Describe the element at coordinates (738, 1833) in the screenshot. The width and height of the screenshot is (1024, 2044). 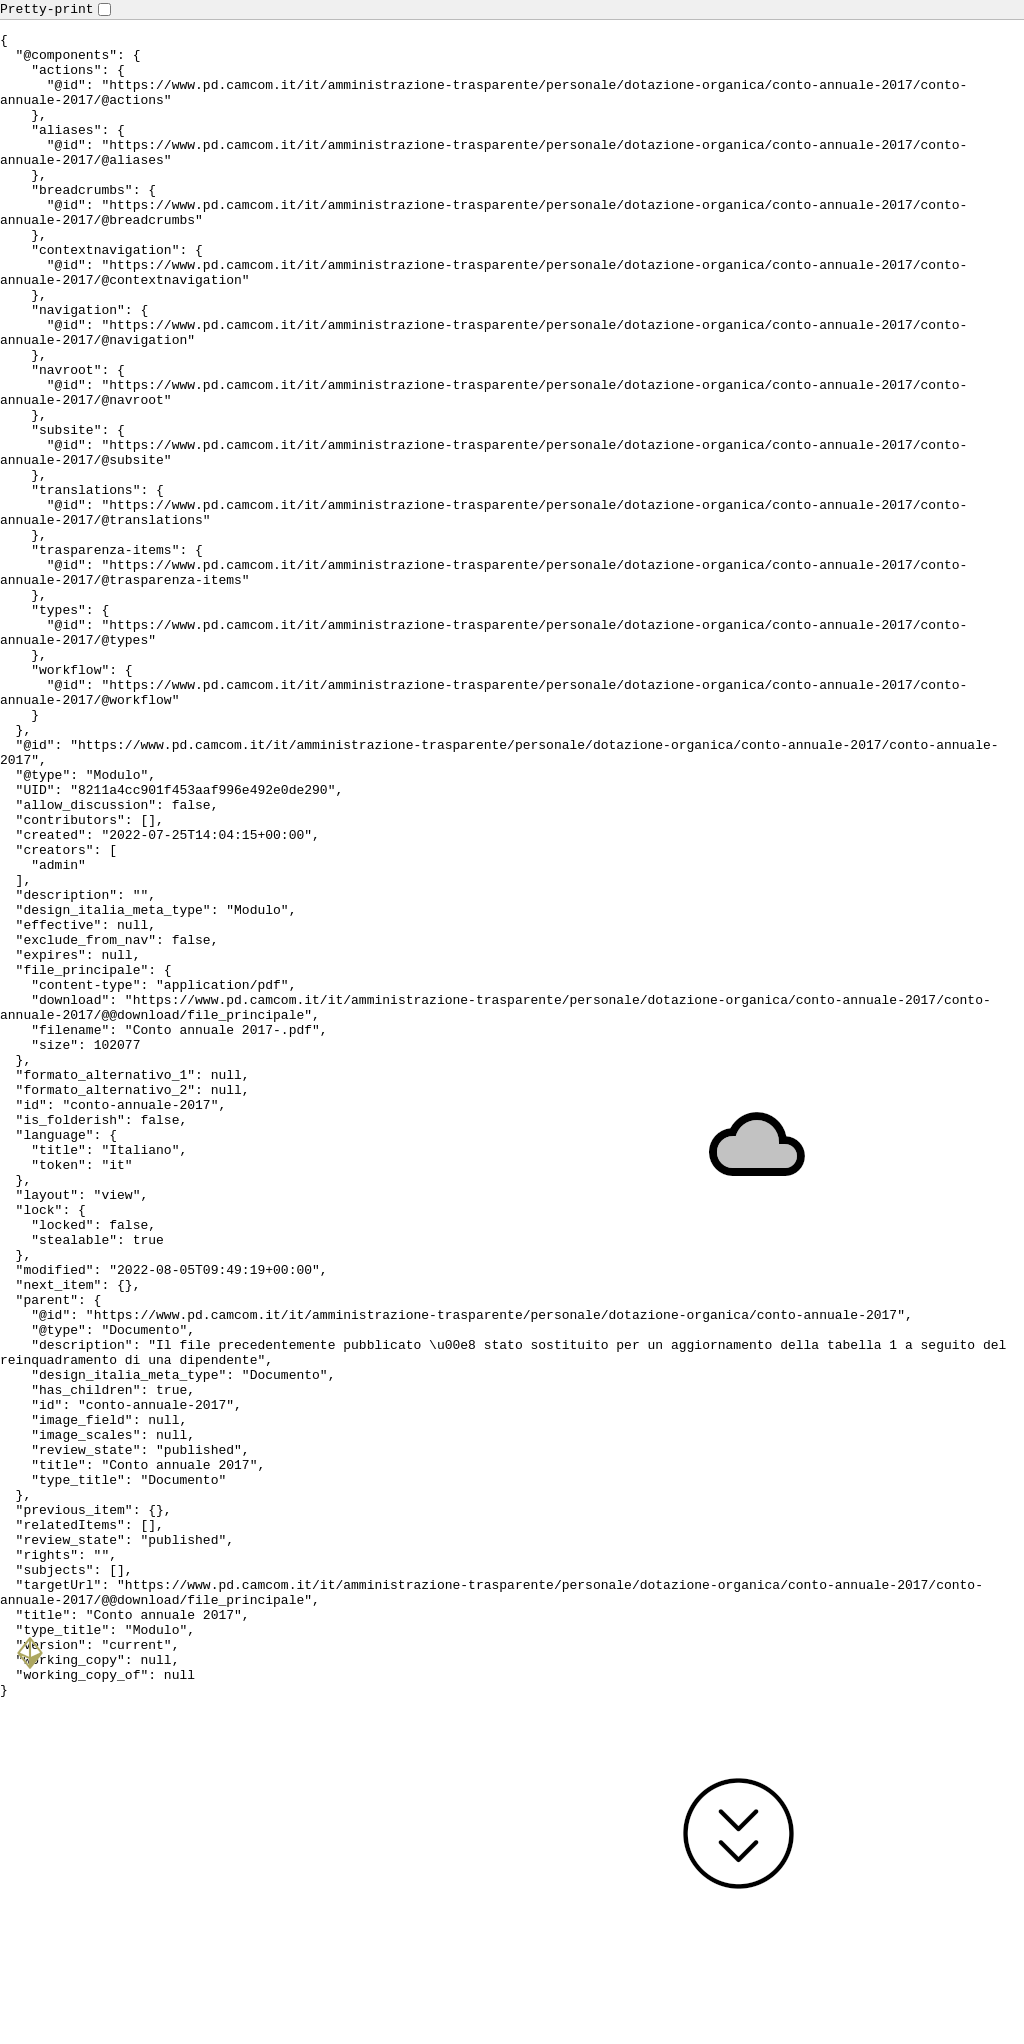
I see `expand all content below` at that location.